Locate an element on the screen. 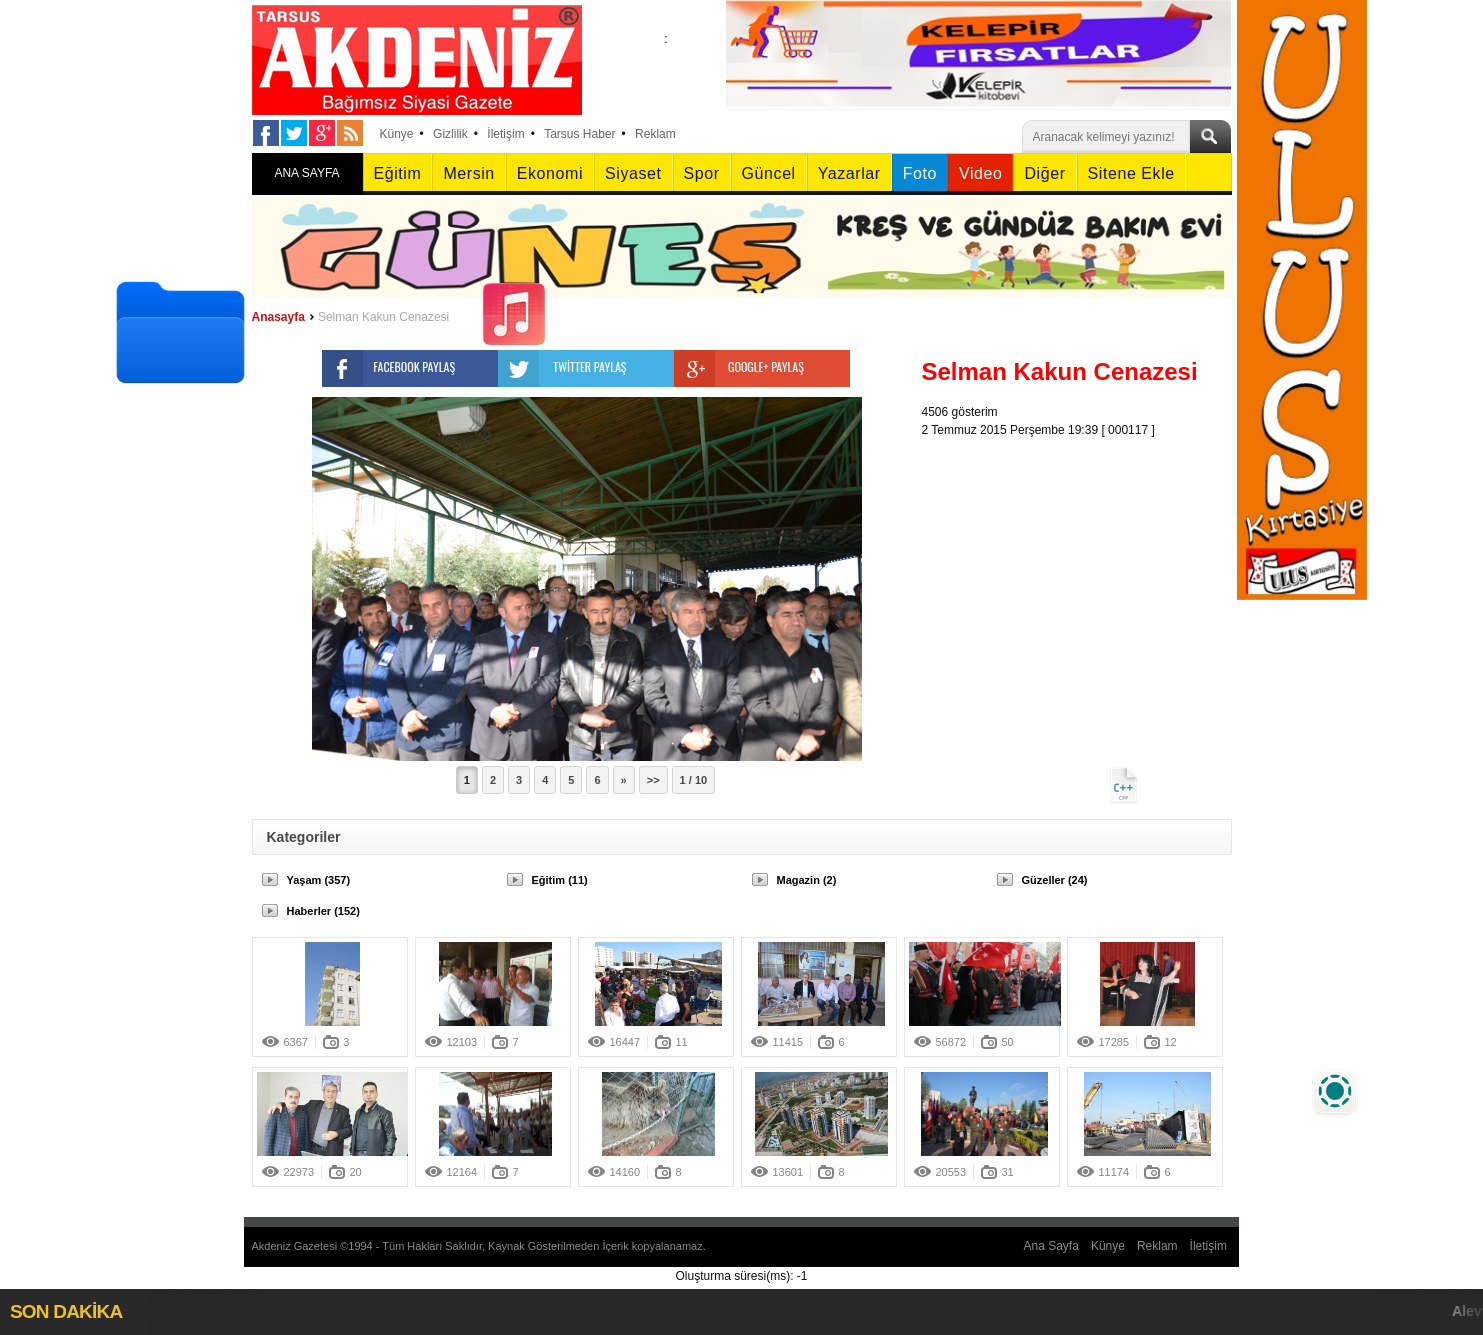  open folder containing files or documents is located at coordinates (180, 332).